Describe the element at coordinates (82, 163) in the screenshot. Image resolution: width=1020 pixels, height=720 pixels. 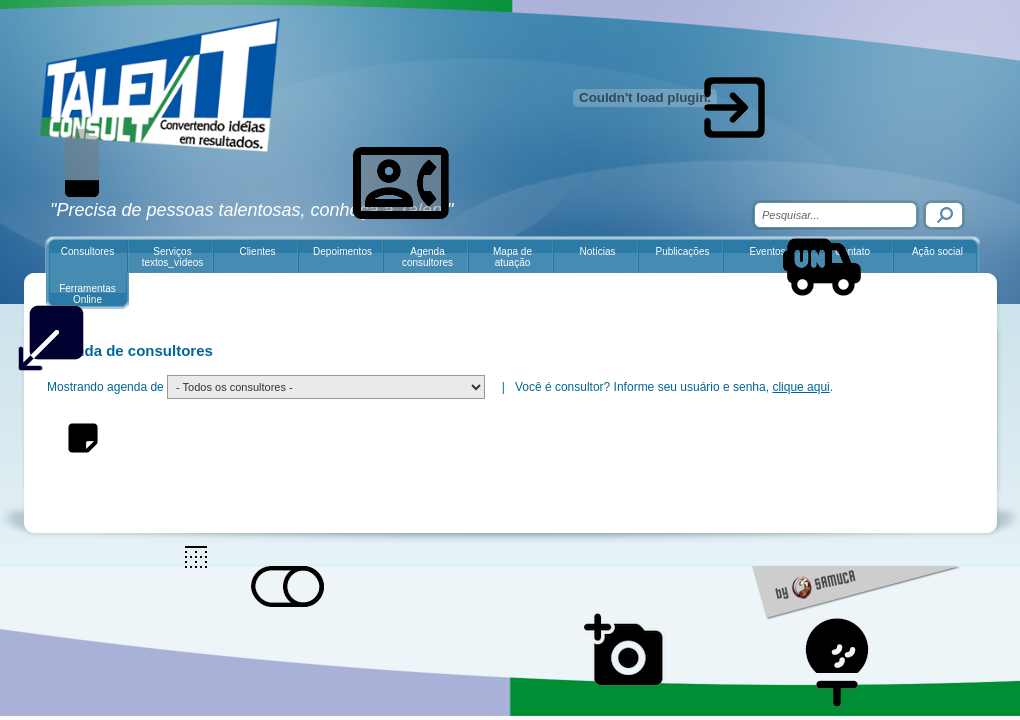
I see `indicates low battery level at 20%` at that location.